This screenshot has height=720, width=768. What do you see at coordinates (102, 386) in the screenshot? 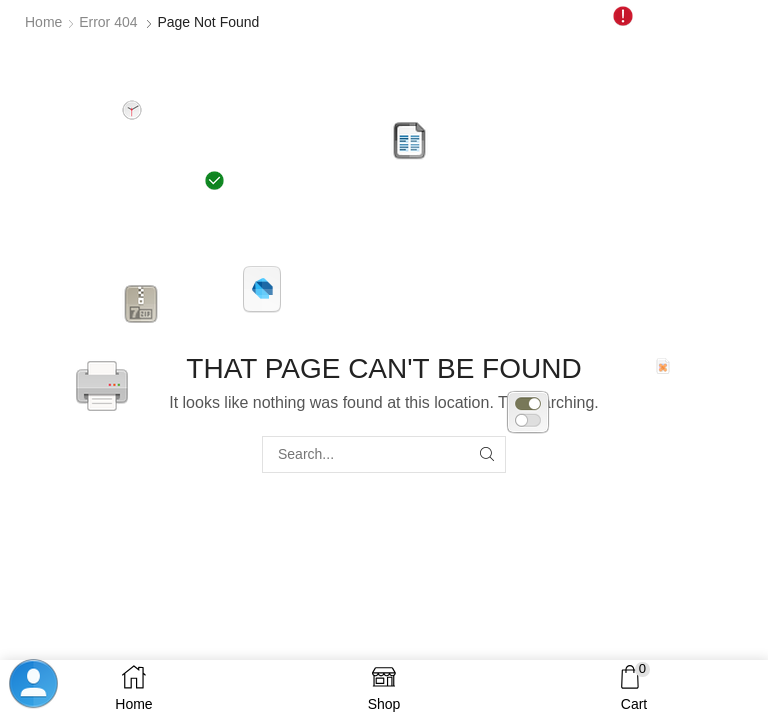
I see `print the current document` at bounding box center [102, 386].